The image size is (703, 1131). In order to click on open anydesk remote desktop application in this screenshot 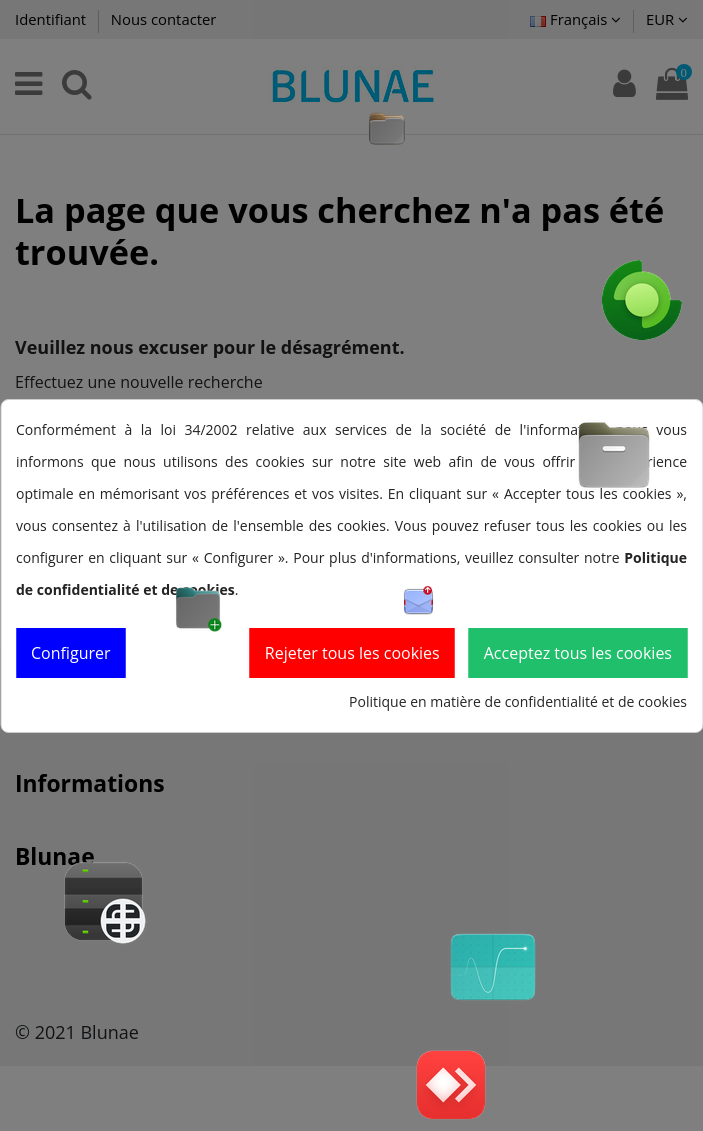, I will do `click(451, 1085)`.